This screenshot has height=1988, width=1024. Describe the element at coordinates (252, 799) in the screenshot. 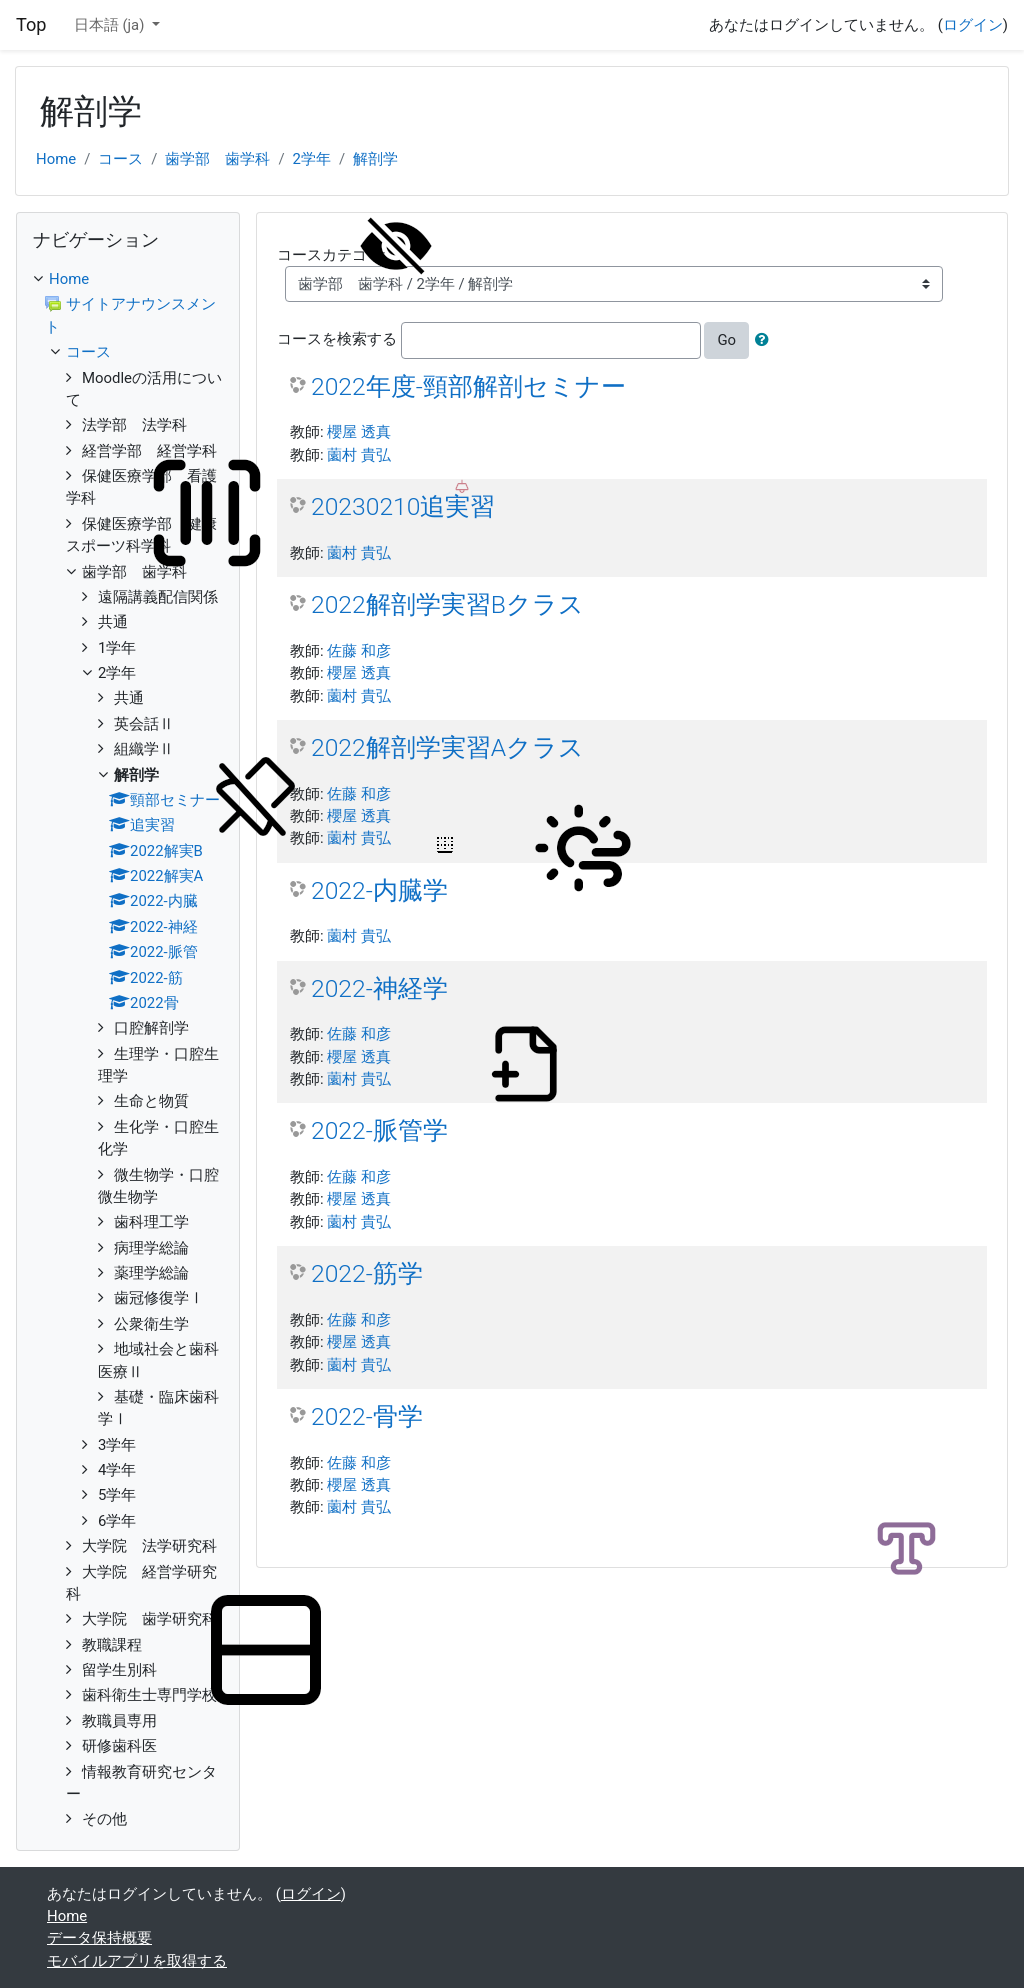

I see `unpin an item from its current position` at that location.